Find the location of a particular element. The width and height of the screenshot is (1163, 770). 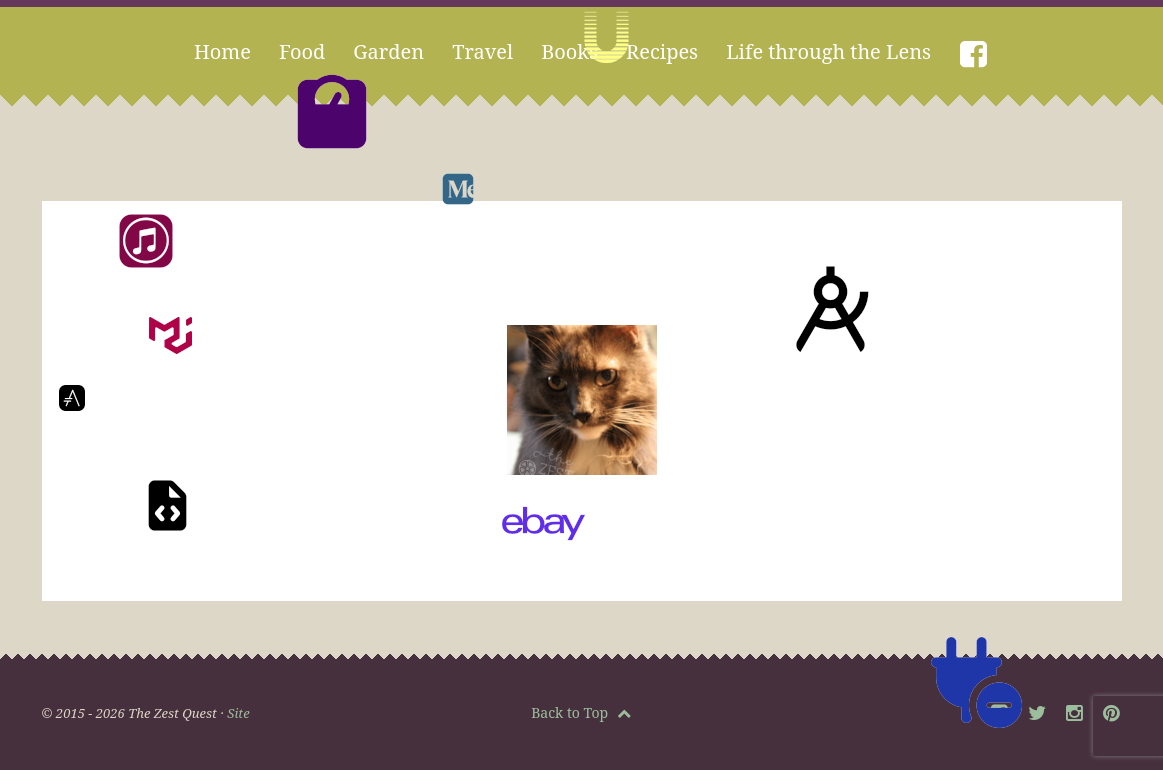

MUI (Material UI) brand logo is located at coordinates (170, 335).